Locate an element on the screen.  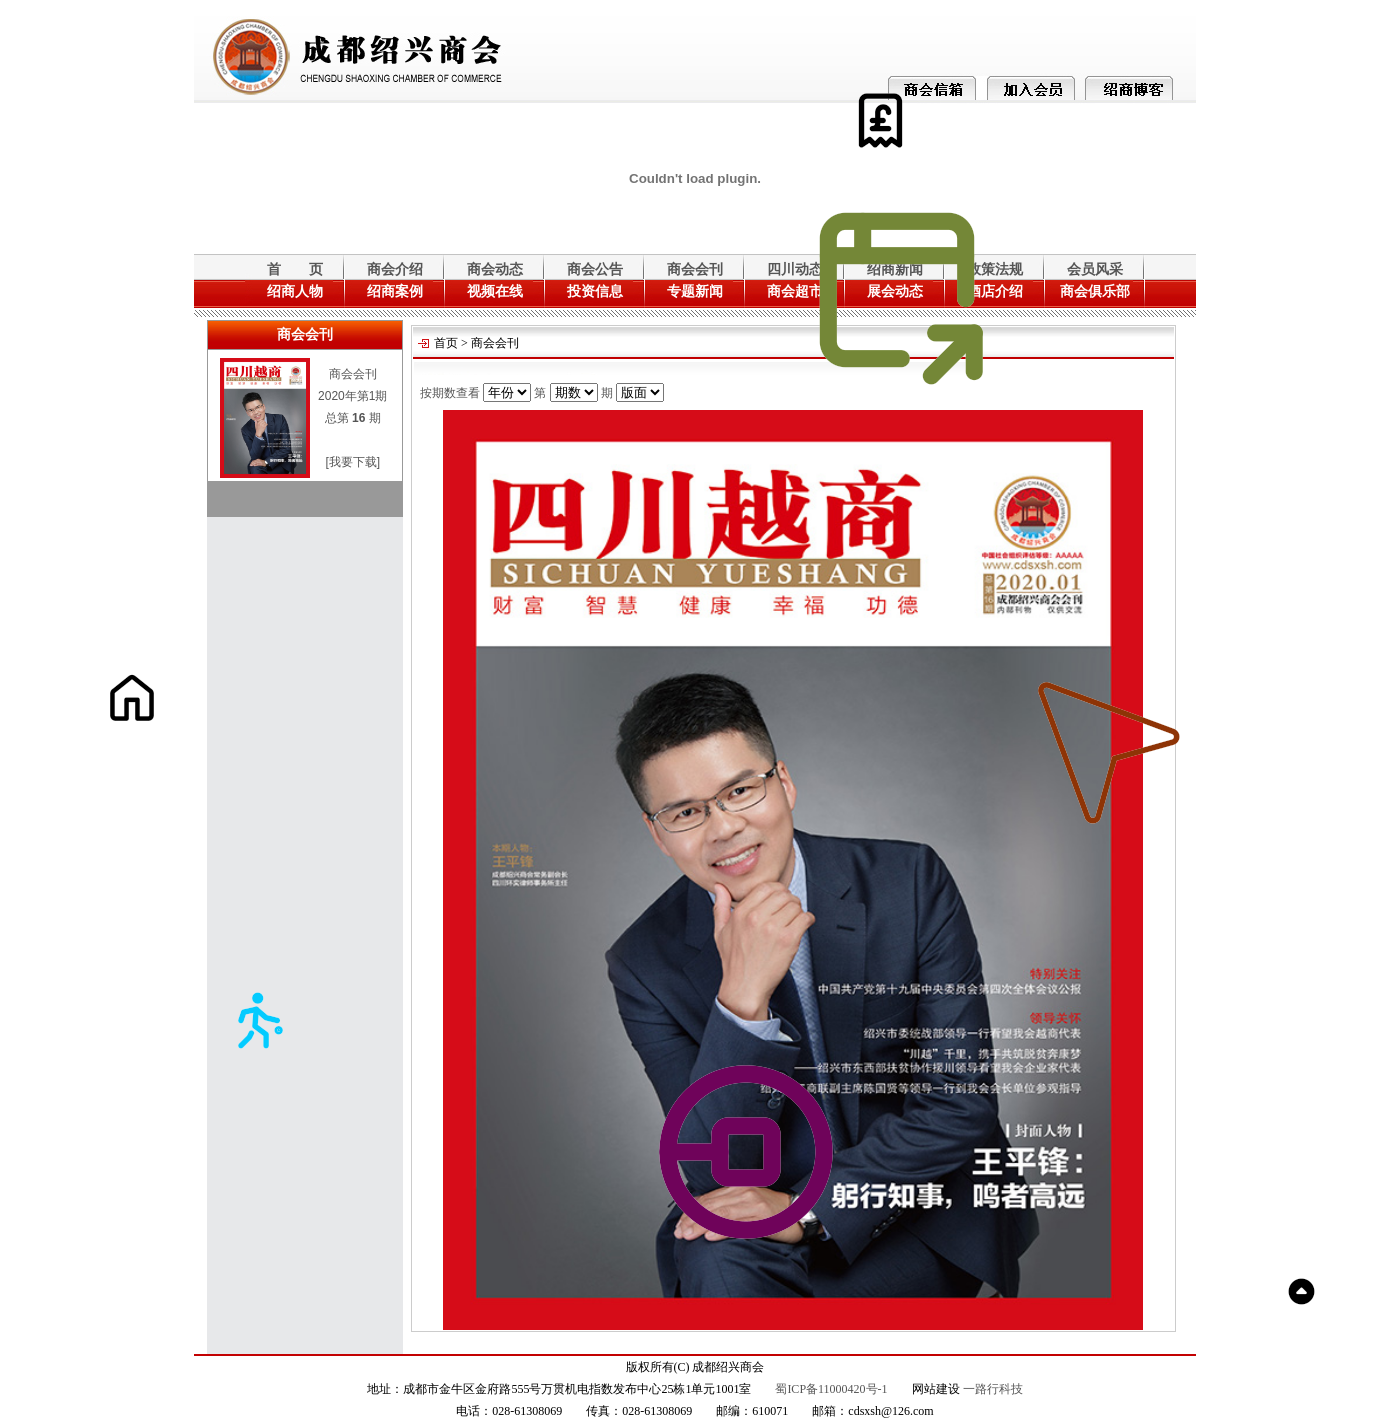
view receipt or transaction in British pounds is located at coordinates (880, 120).